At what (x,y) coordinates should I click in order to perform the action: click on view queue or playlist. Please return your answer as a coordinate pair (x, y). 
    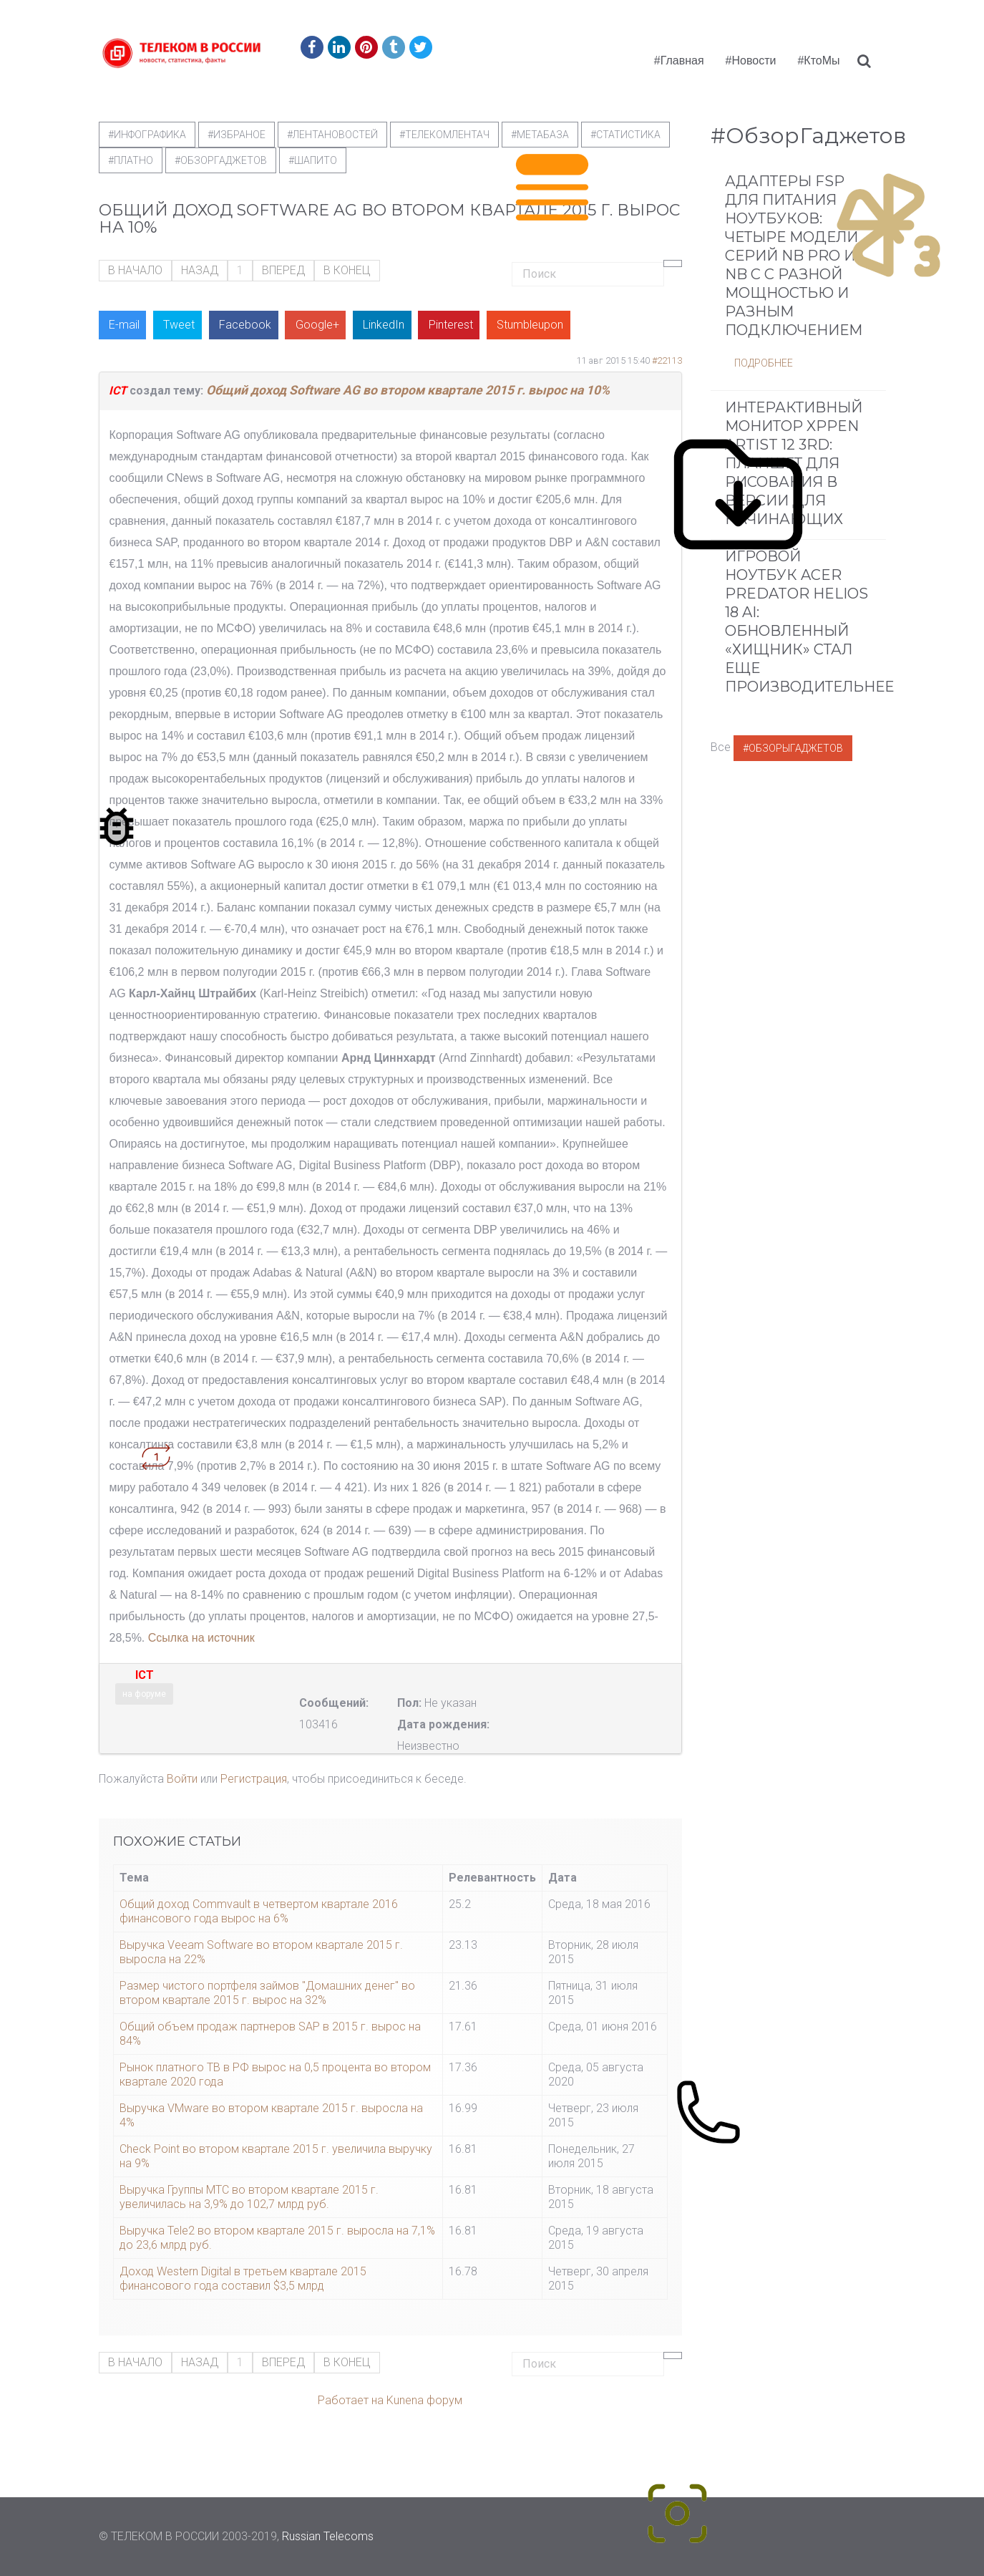
    Looking at the image, I should click on (552, 187).